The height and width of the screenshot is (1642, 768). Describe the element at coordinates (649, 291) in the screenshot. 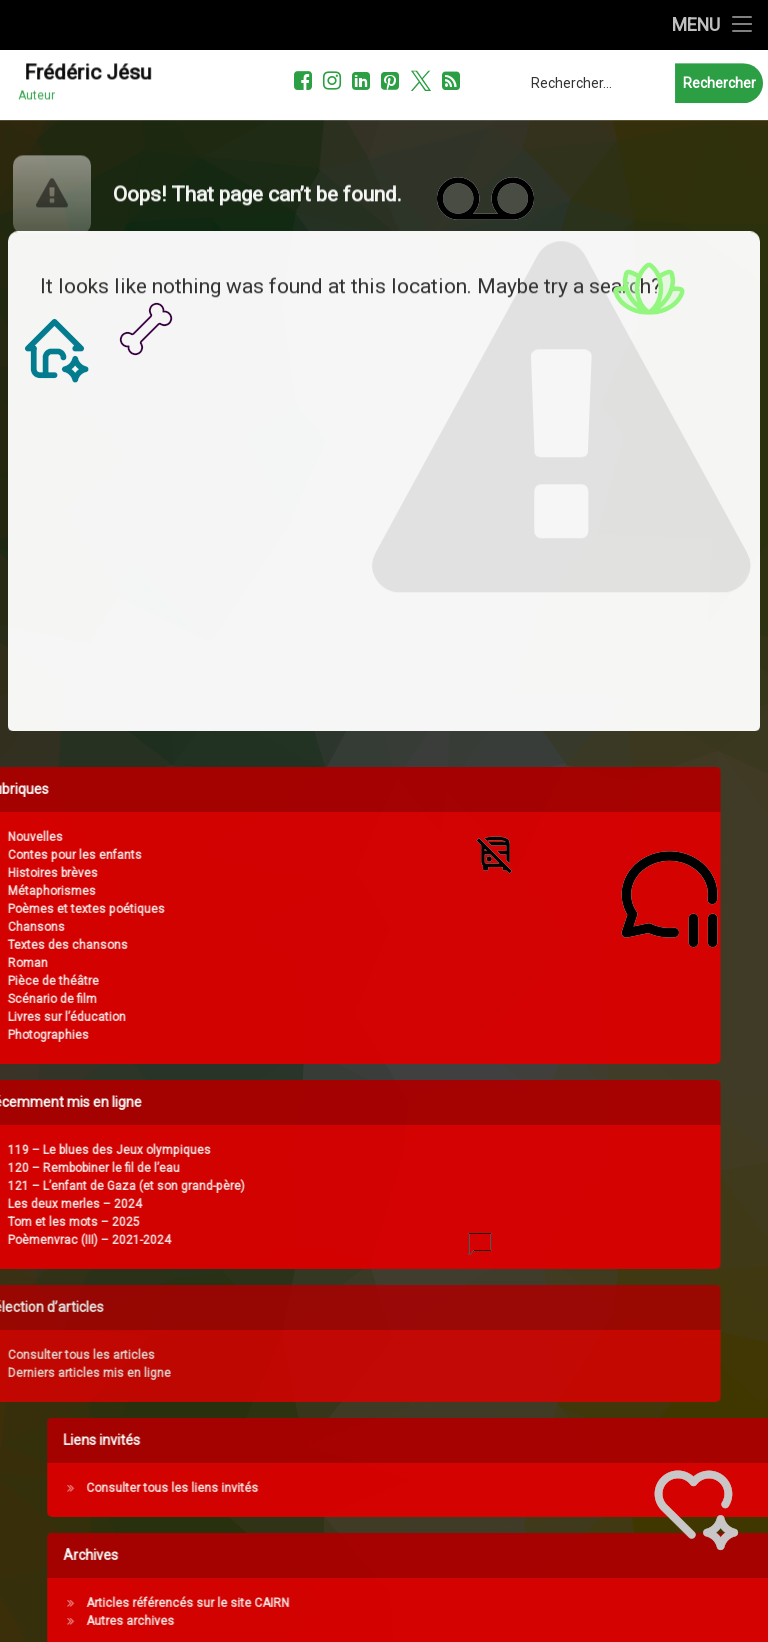

I see `open meditation or mindfulness feature` at that location.